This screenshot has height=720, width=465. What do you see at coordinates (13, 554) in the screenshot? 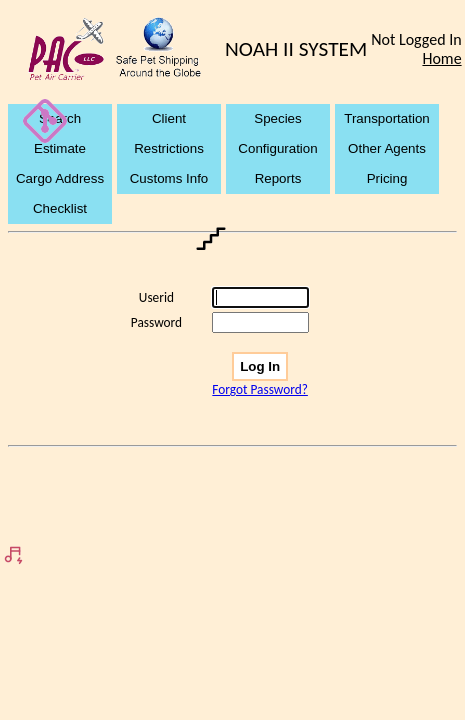
I see `quick download or flash access to music` at bounding box center [13, 554].